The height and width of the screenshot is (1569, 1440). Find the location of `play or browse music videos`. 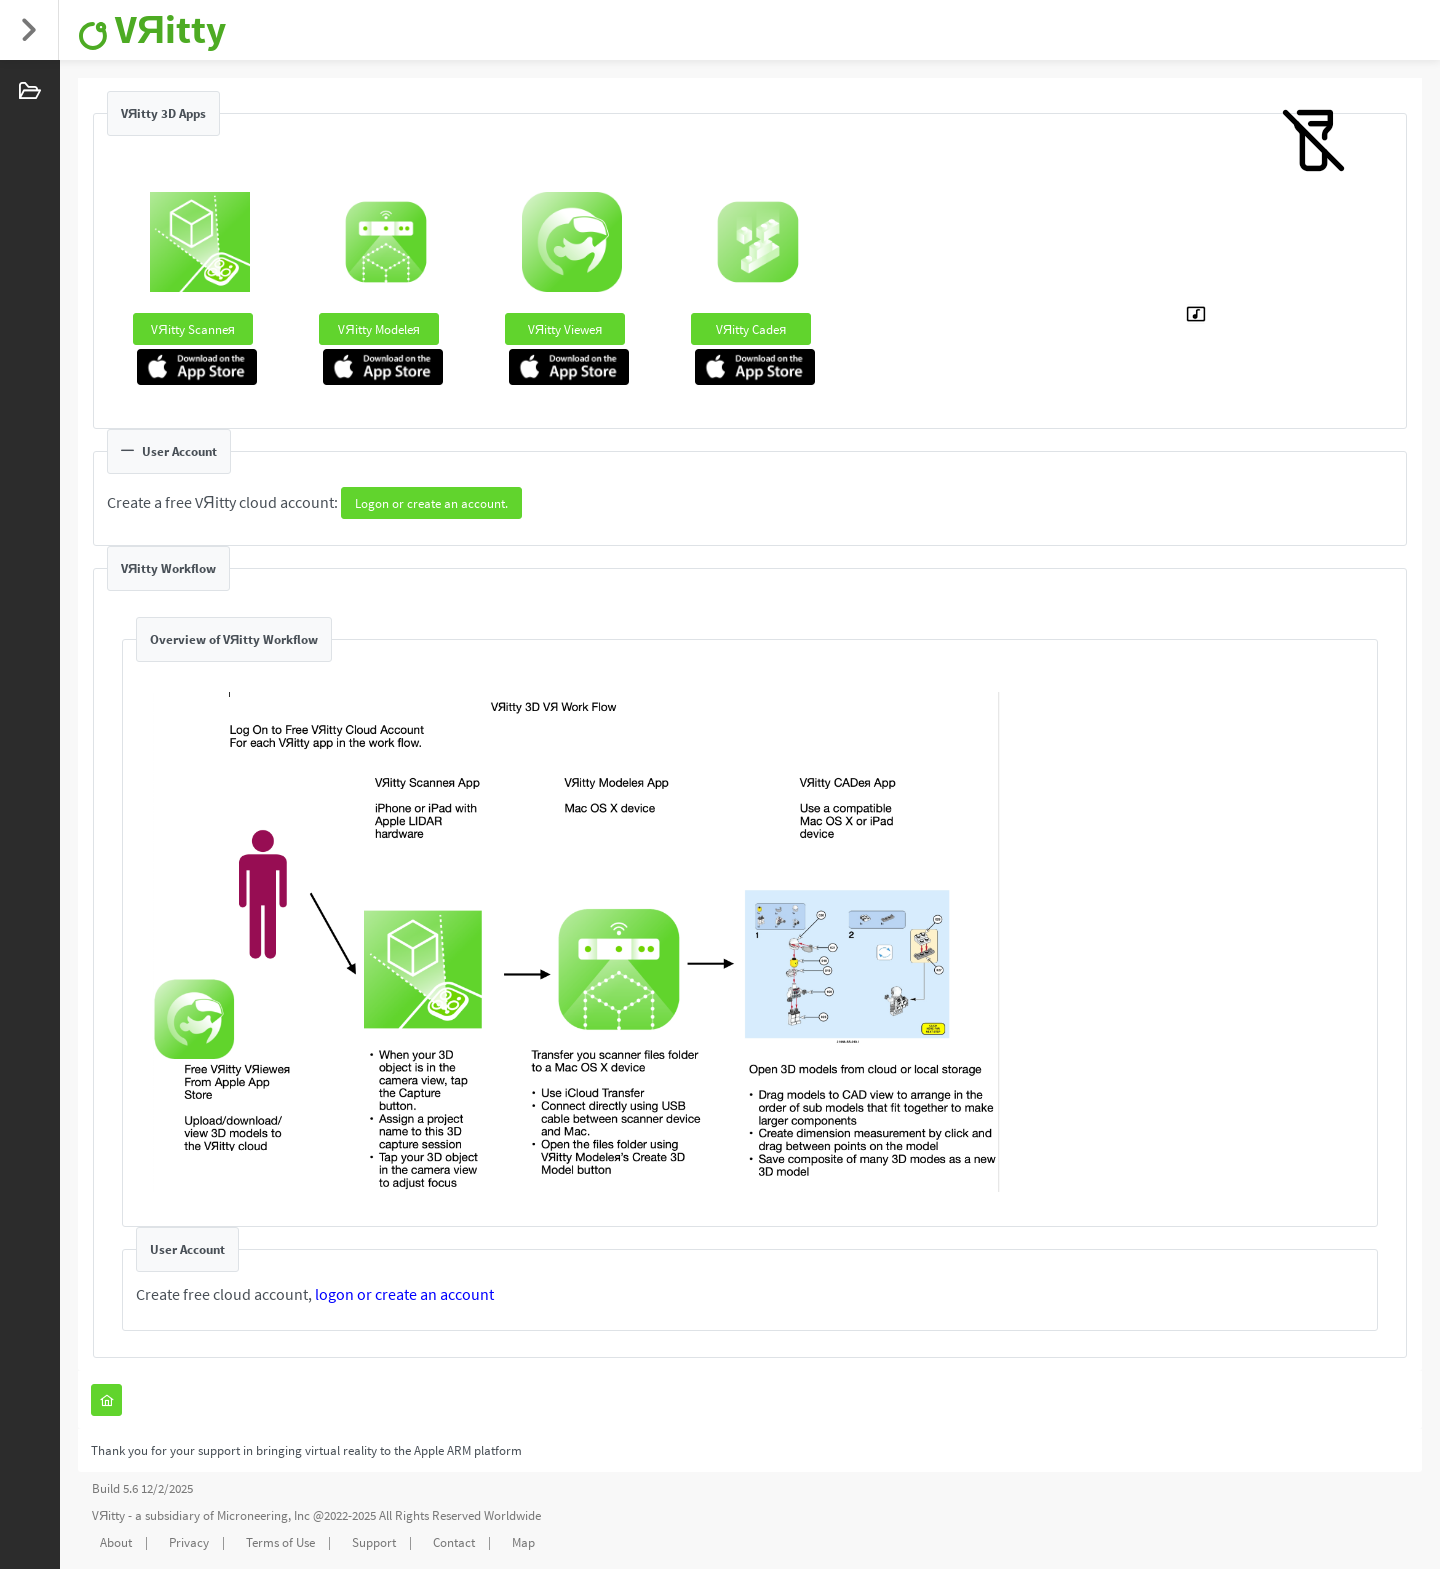

play or browse music videos is located at coordinates (1196, 314).